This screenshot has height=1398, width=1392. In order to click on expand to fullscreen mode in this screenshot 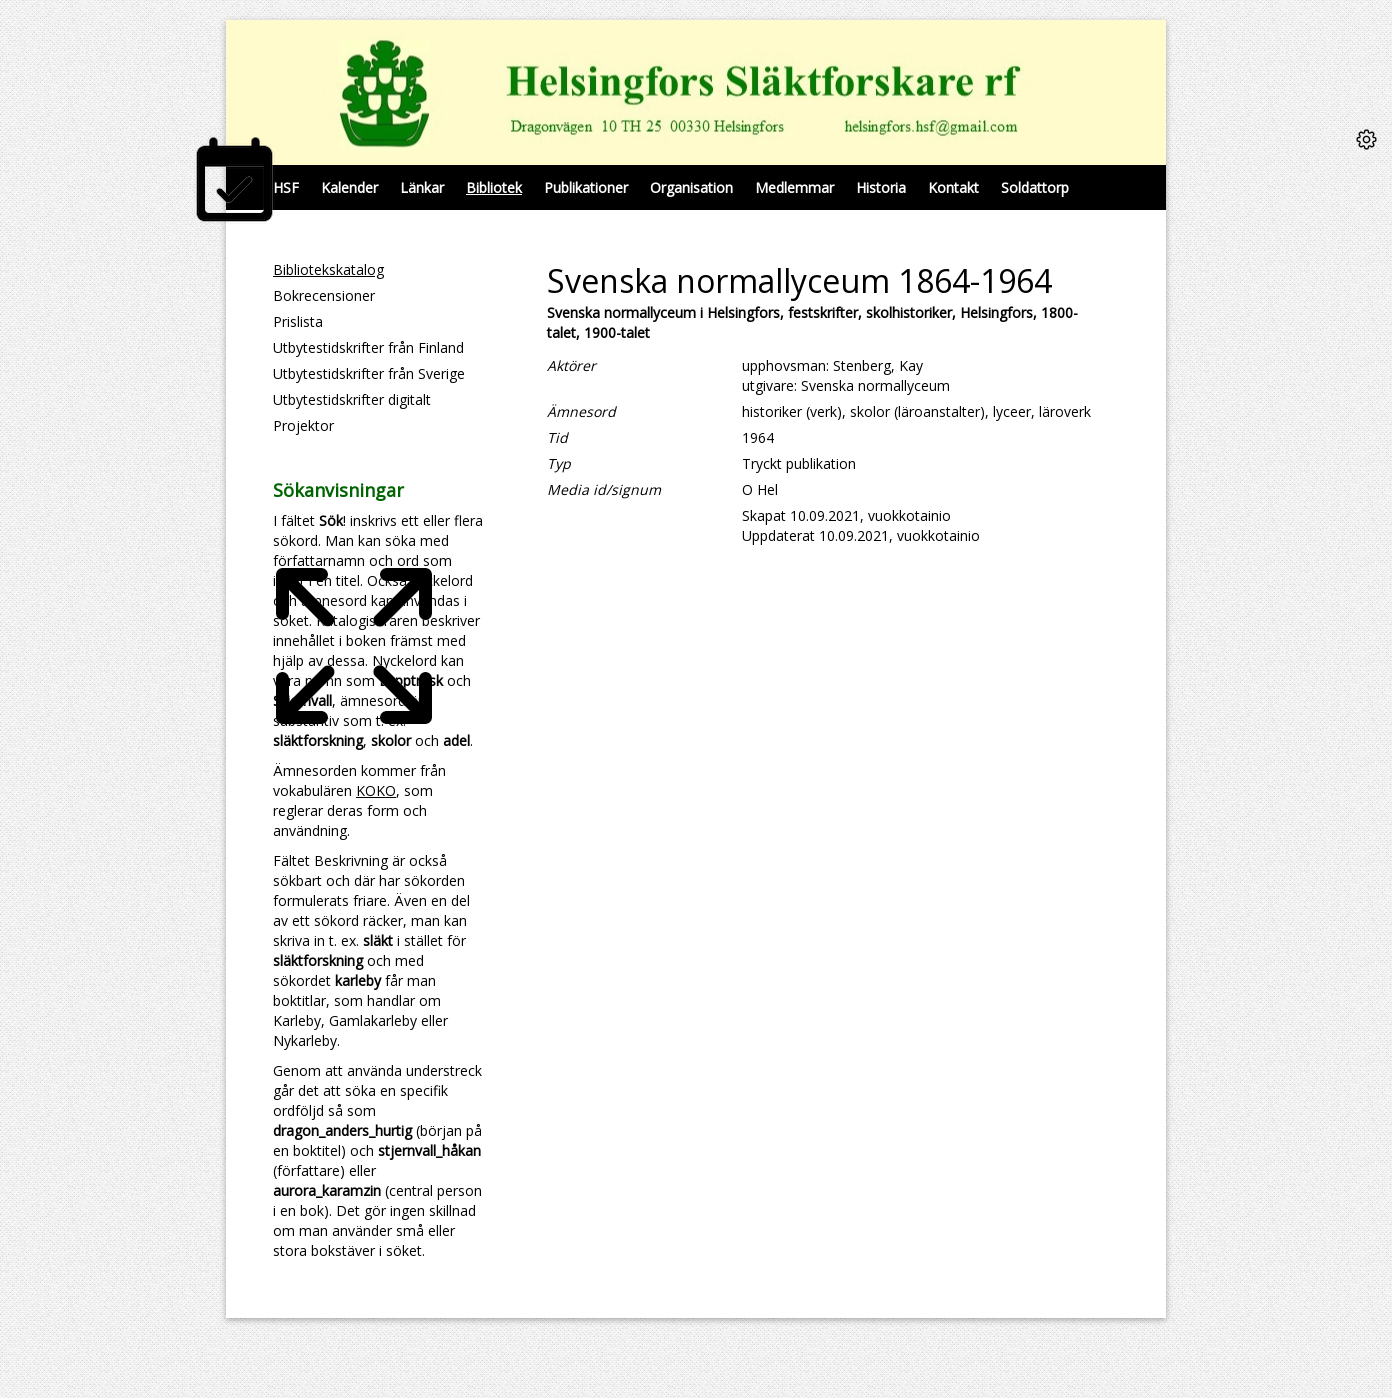, I will do `click(354, 646)`.